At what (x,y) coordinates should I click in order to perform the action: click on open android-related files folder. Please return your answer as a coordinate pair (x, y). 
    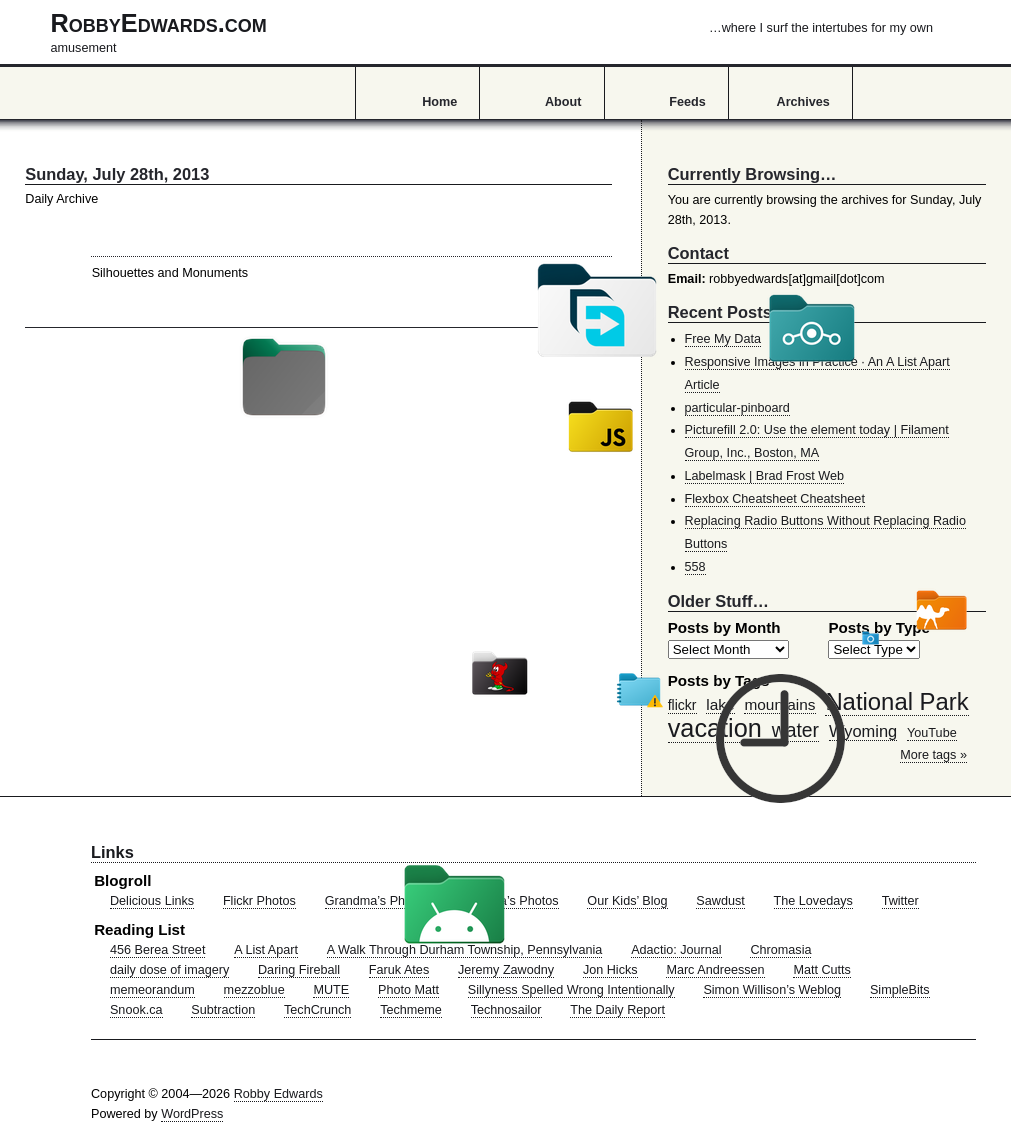
    Looking at the image, I should click on (454, 907).